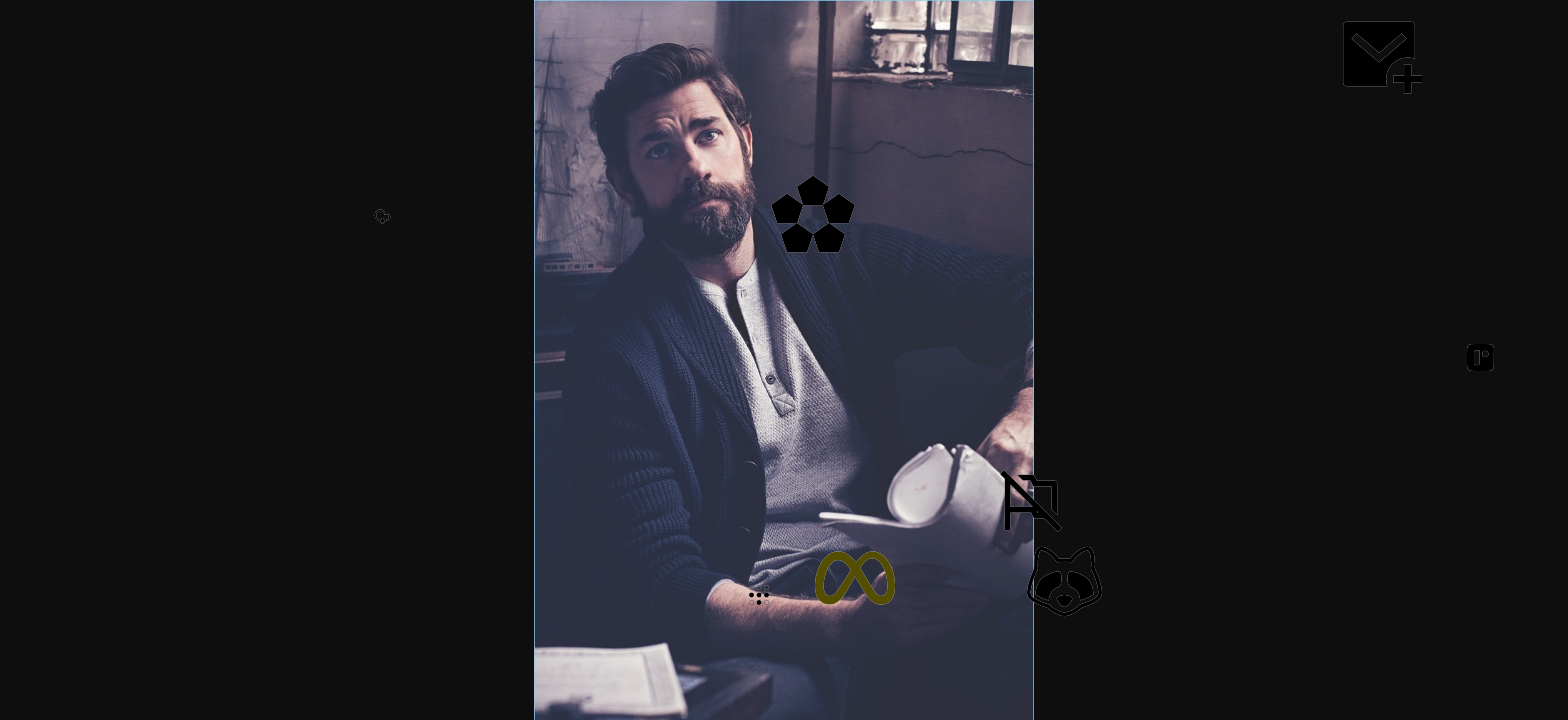 The height and width of the screenshot is (720, 1568). What do you see at coordinates (759, 595) in the screenshot?
I see `open tailscale vpn settings` at bounding box center [759, 595].